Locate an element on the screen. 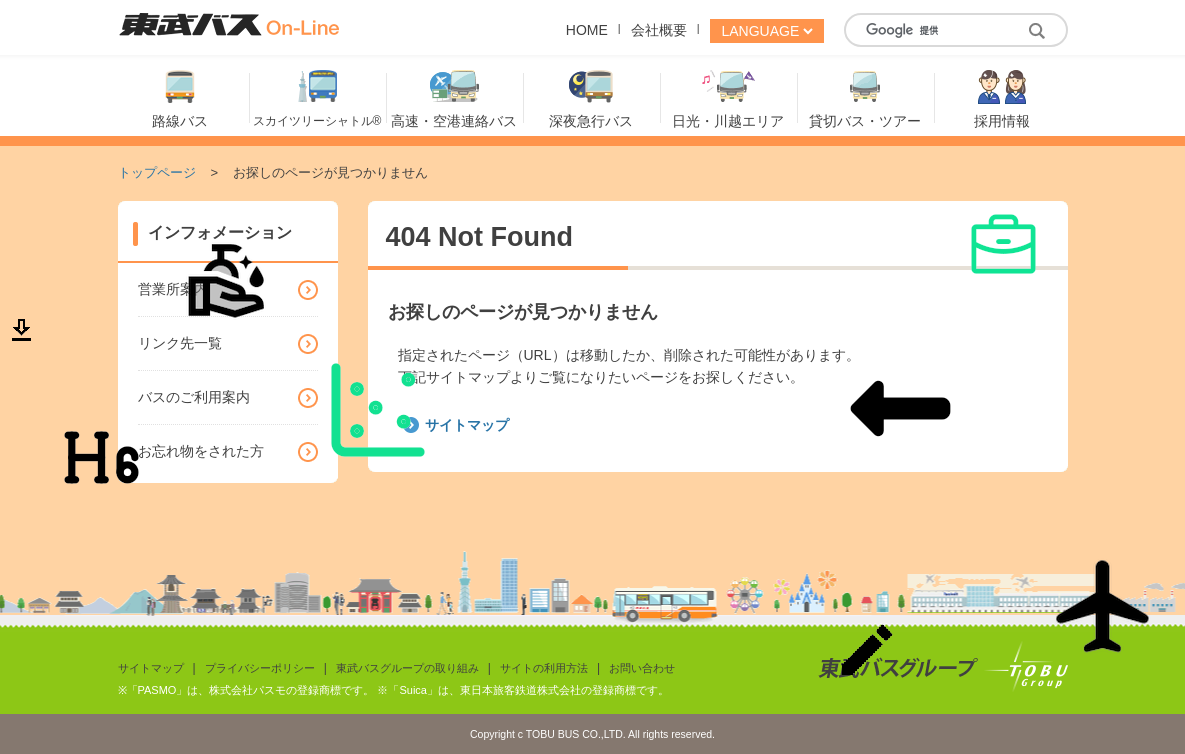  edit or modify content is located at coordinates (867, 650).